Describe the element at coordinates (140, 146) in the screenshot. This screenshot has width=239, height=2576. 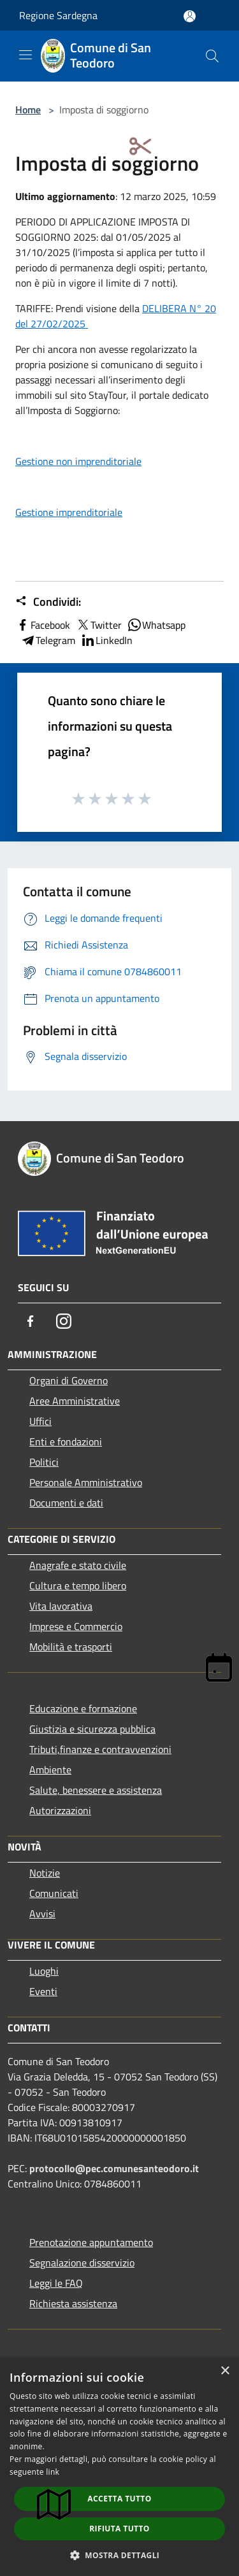
I see `cut selected content` at that location.